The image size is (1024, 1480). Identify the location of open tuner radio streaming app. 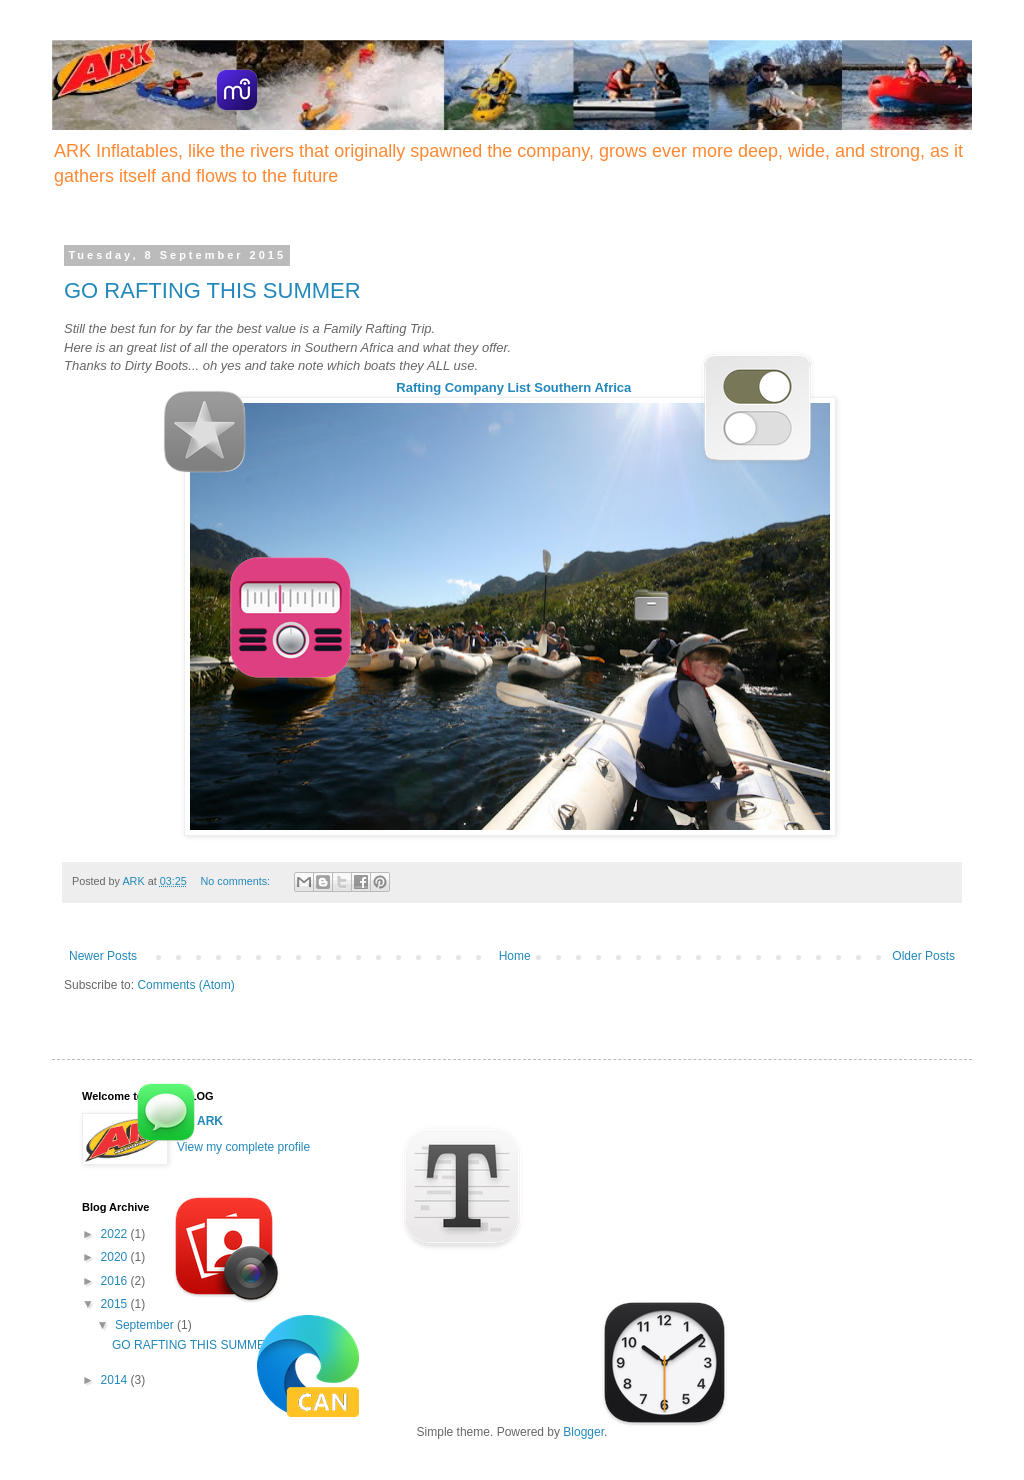
(290, 617).